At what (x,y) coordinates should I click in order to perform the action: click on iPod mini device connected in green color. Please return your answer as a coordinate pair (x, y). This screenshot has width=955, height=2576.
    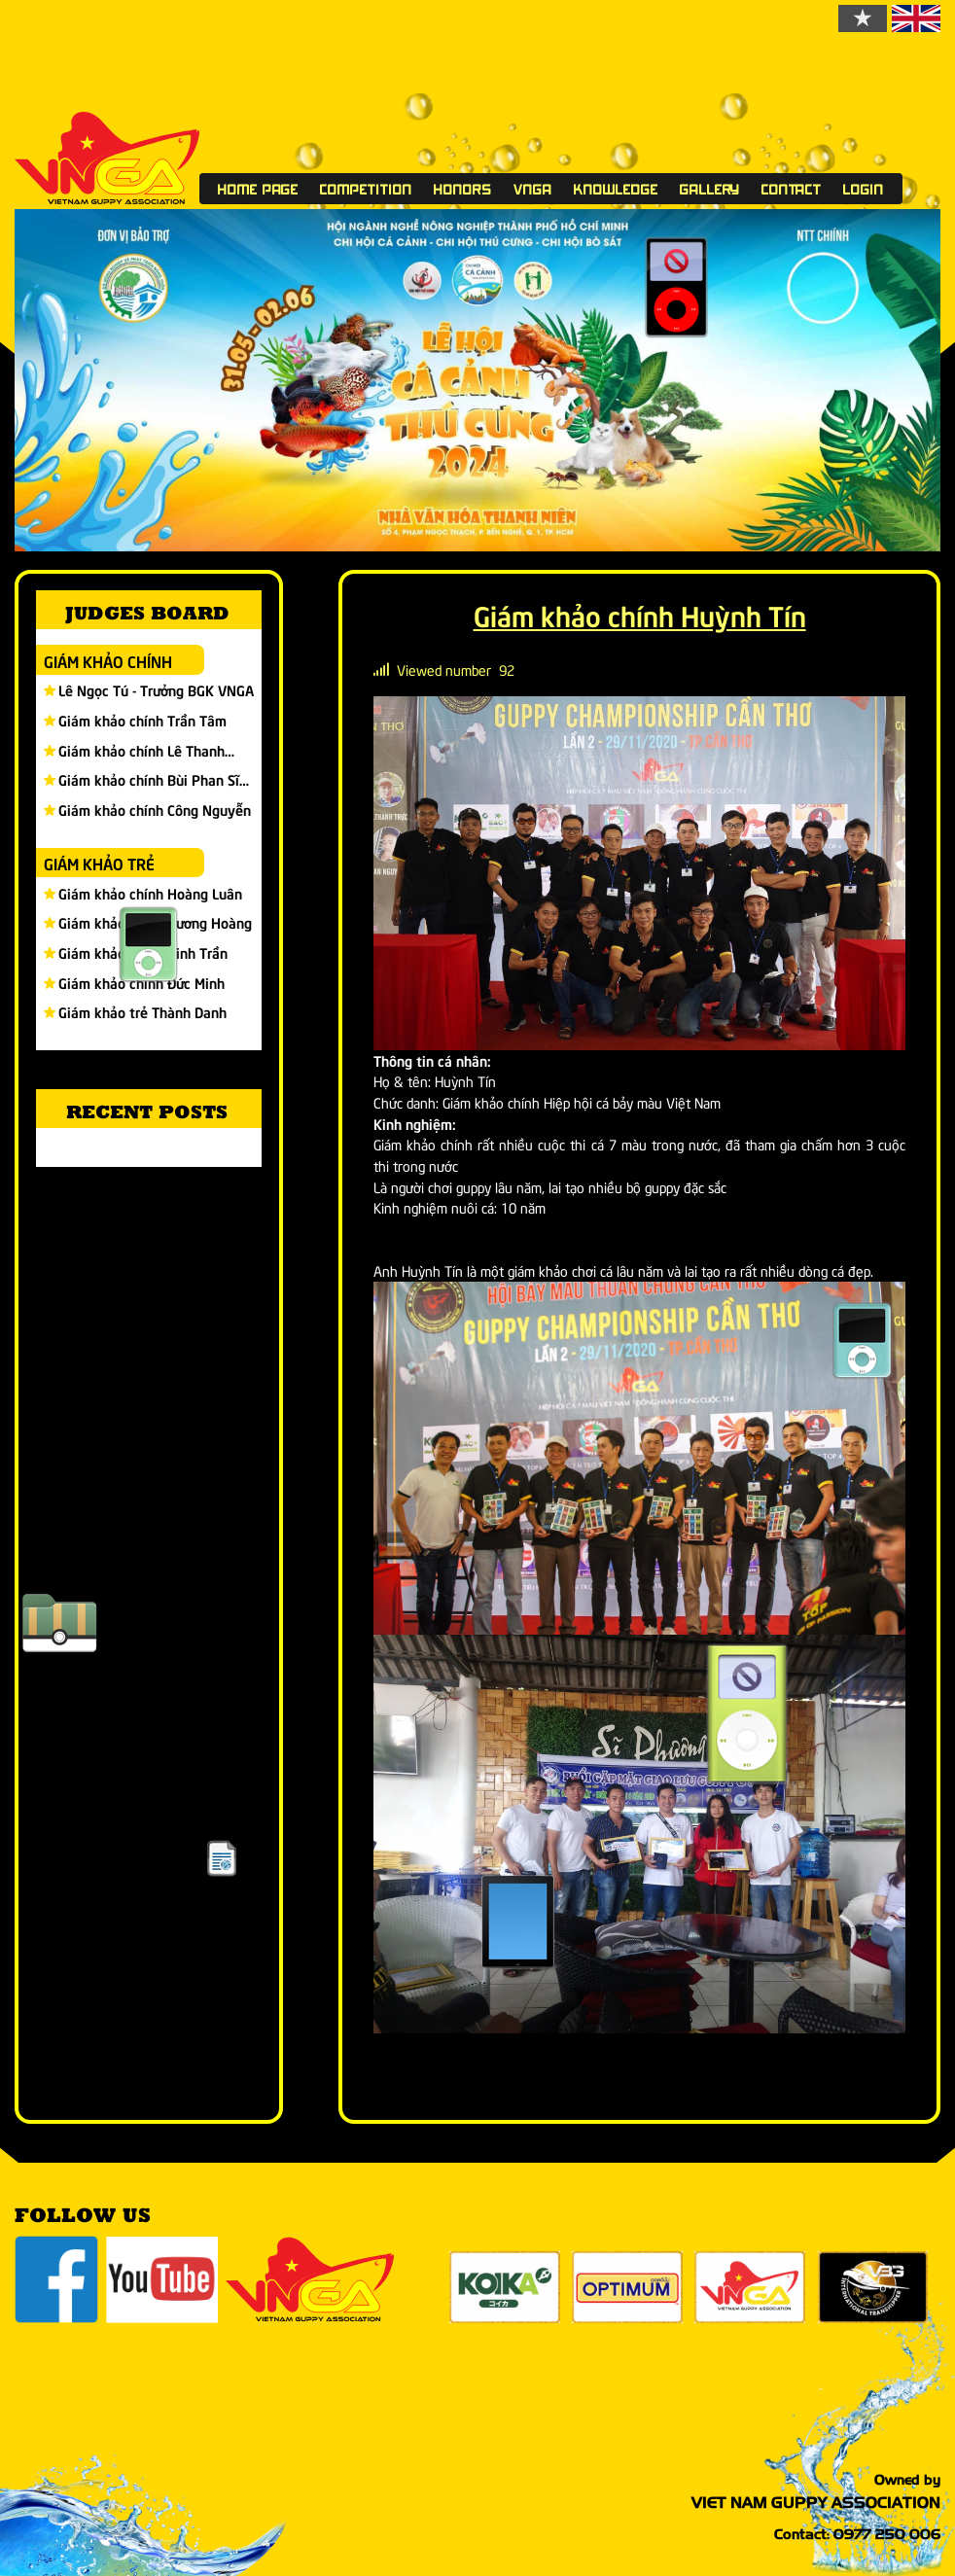
    Looking at the image, I should click on (746, 1713).